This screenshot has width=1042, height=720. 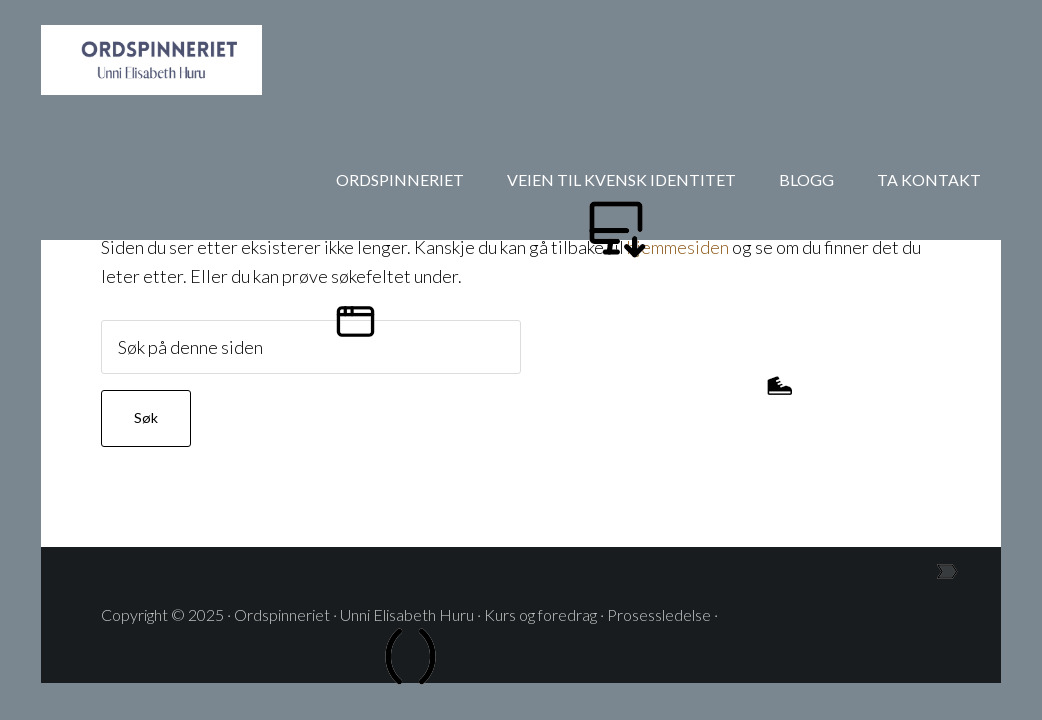 What do you see at coordinates (946, 571) in the screenshot?
I see `apply a label or tag to an item` at bounding box center [946, 571].